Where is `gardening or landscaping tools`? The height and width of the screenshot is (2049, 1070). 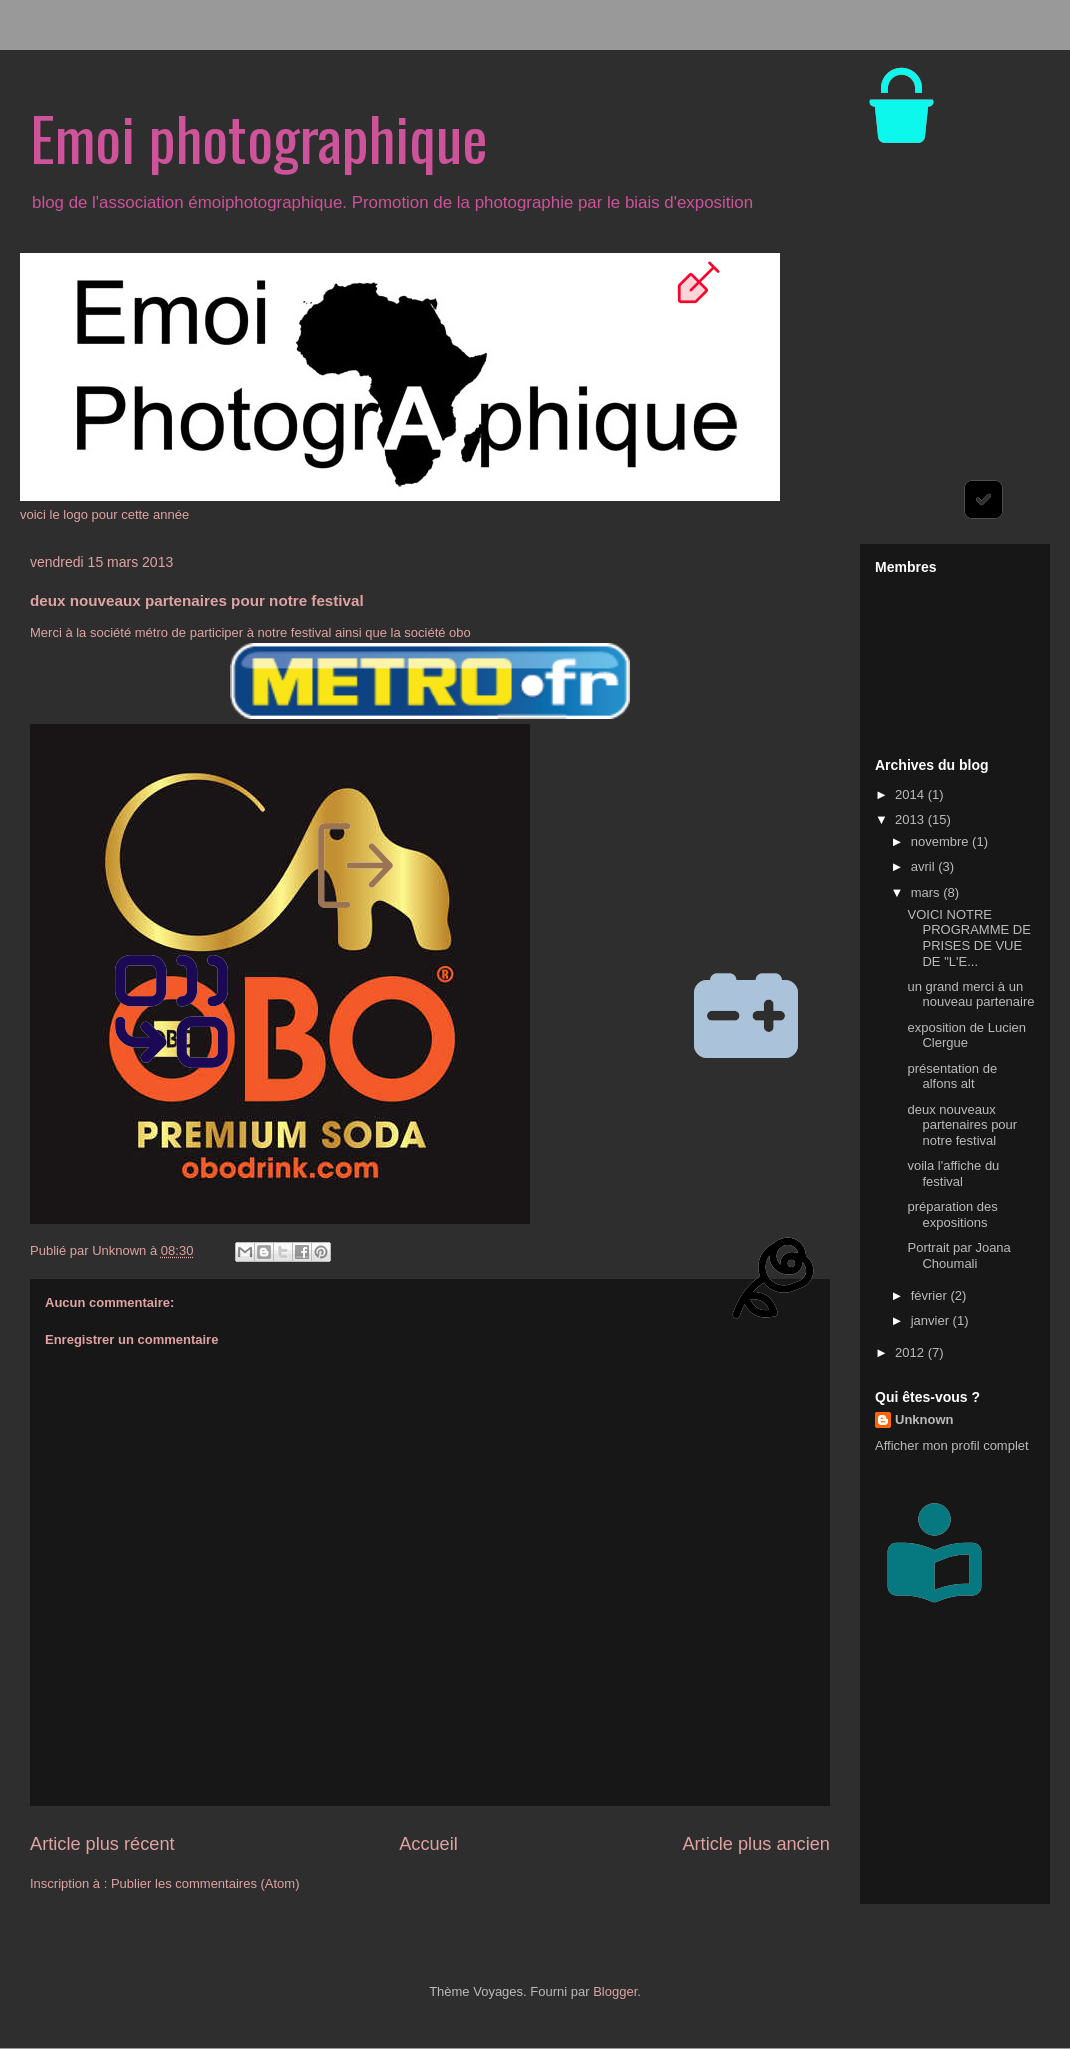
gardening or landscaping tools is located at coordinates (698, 283).